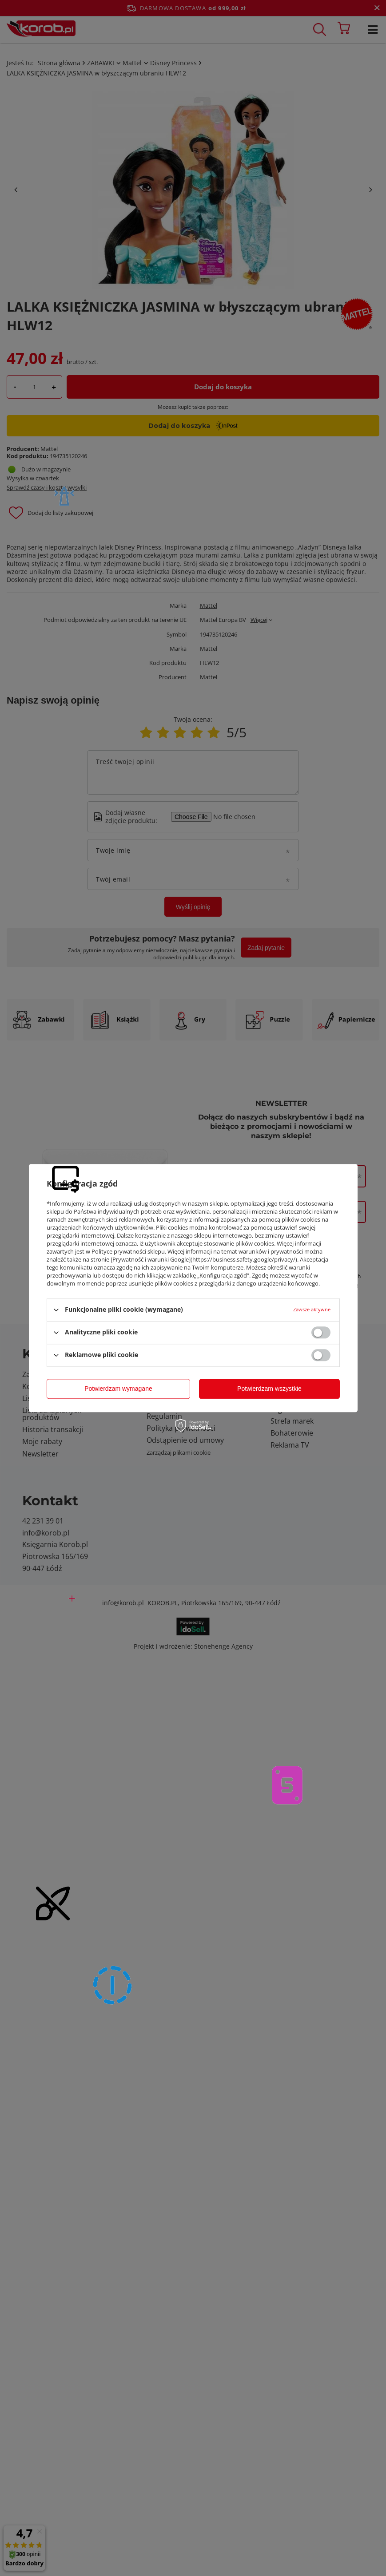  Describe the element at coordinates (64, 496) in the screenshot. I see `navigate to lighthouse or maritime location` at that location.